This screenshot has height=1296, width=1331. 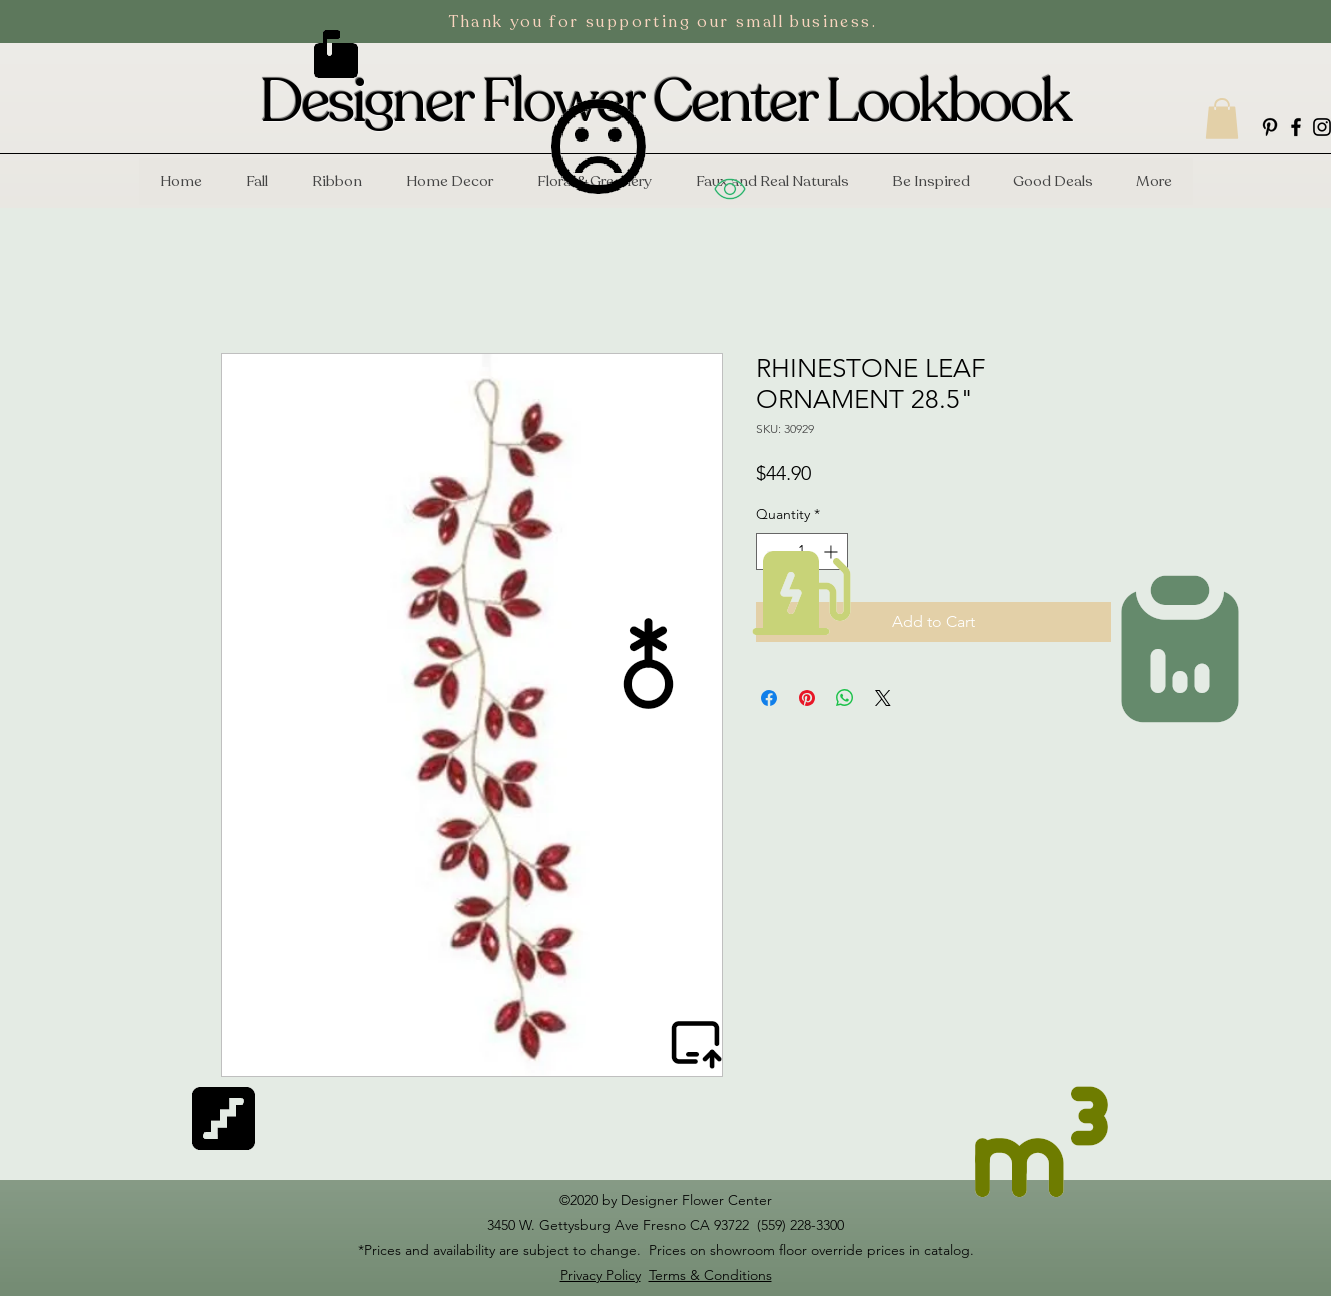 What do you see at coordinates (695, 1042) in the screenshot?
I see `upload content to tablet device` at bounding box center [695, 1042].